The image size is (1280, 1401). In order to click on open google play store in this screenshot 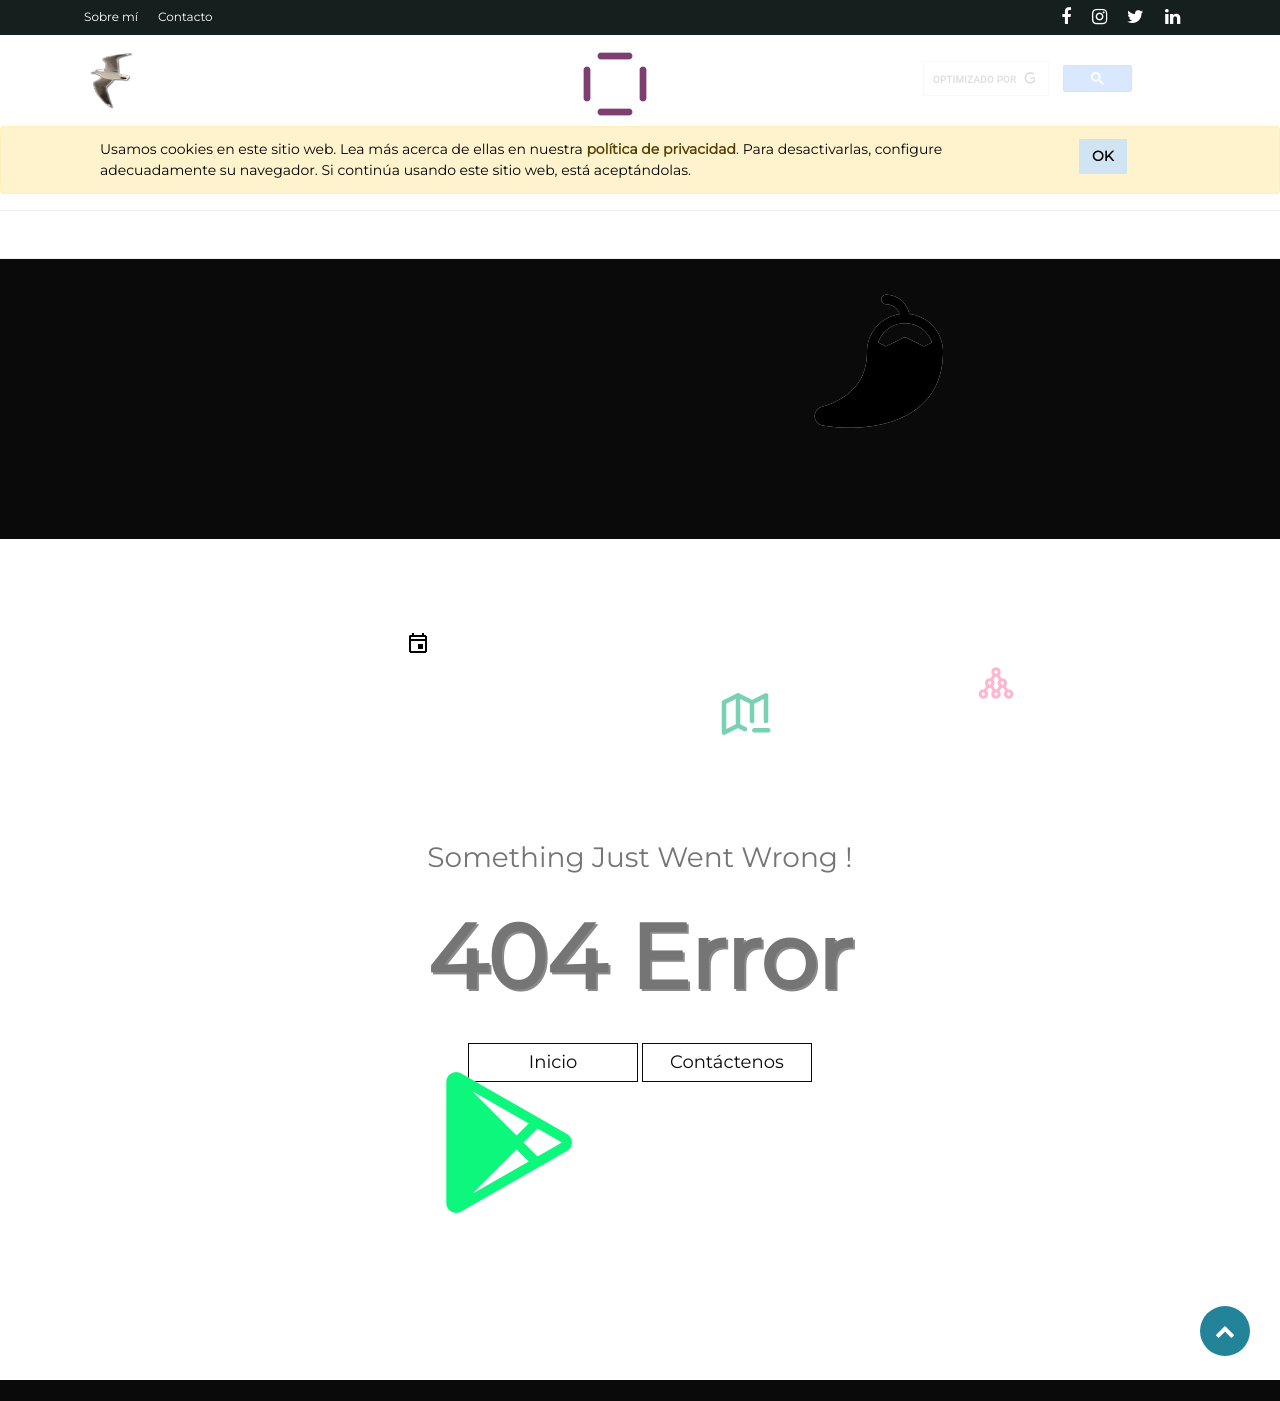, I will do `click(496, 1142)`.